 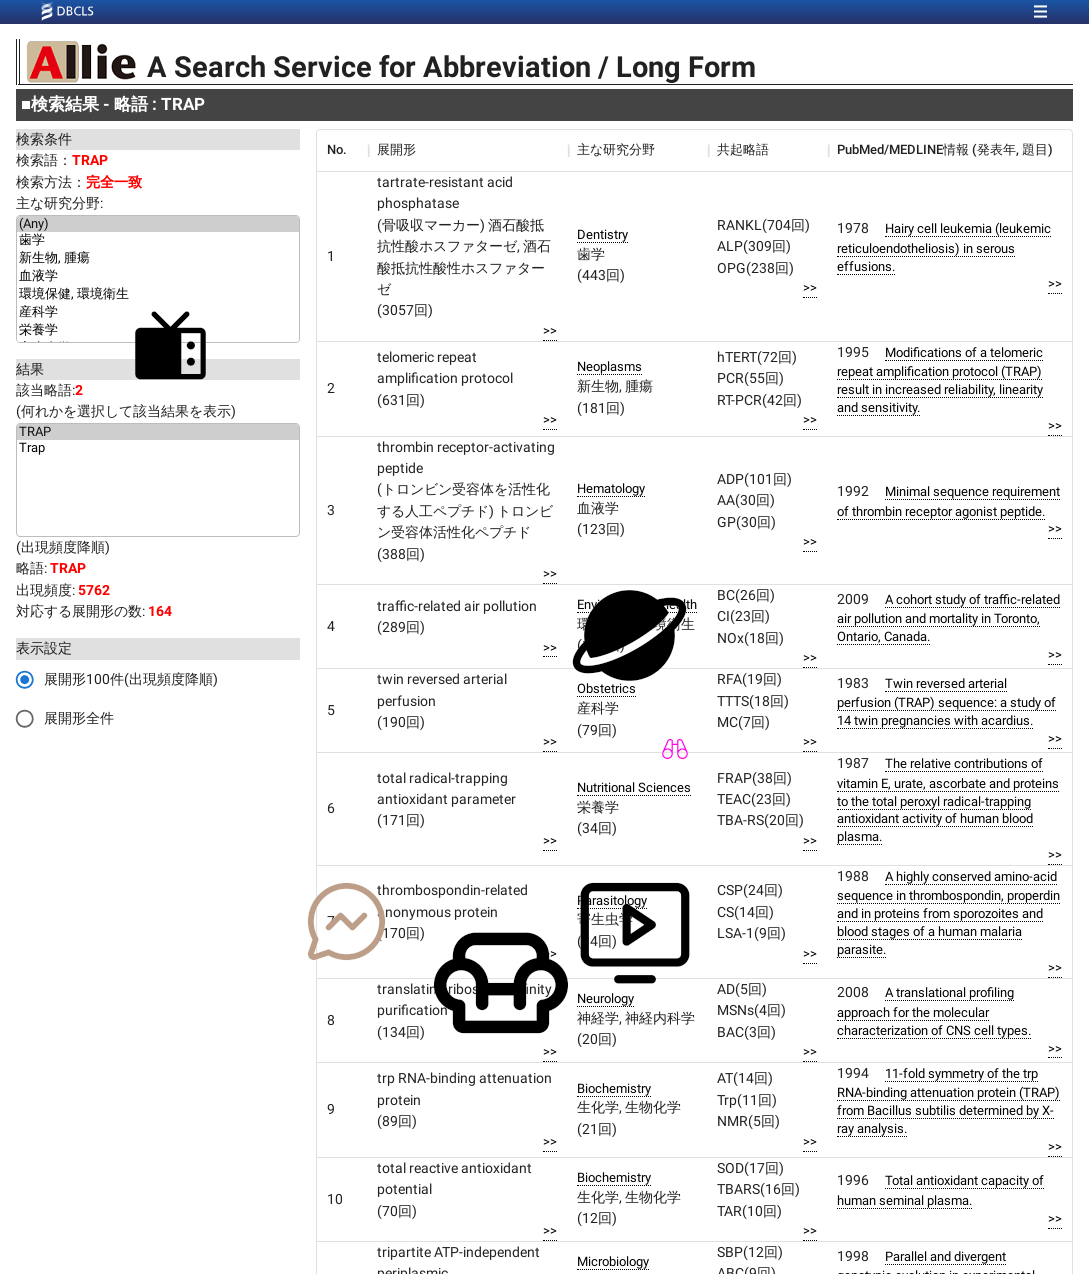 What do you see at coordinates (170, 349) in the screenshot?
I see `access TV or video streaming content` at bounding box center [170, 349].